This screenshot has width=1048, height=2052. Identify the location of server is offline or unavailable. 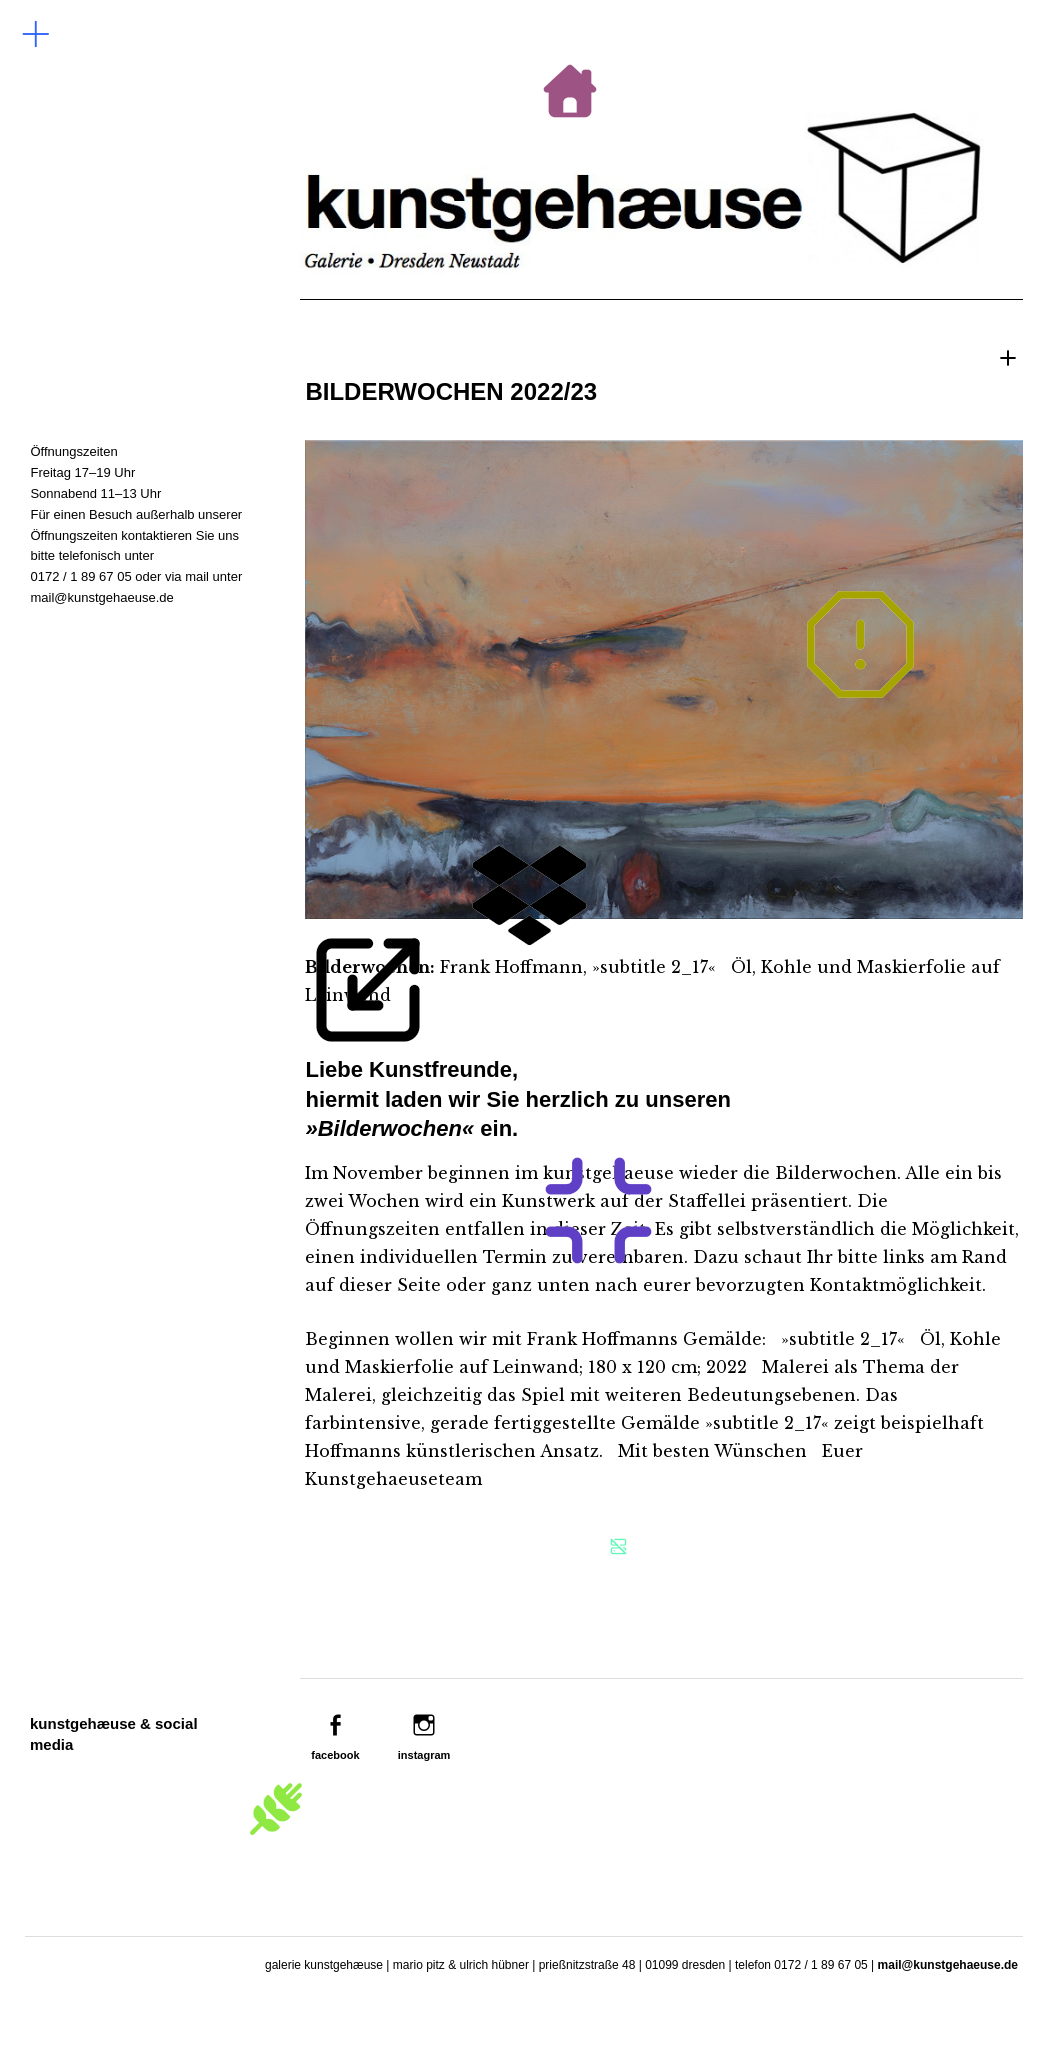
(618, 1546).